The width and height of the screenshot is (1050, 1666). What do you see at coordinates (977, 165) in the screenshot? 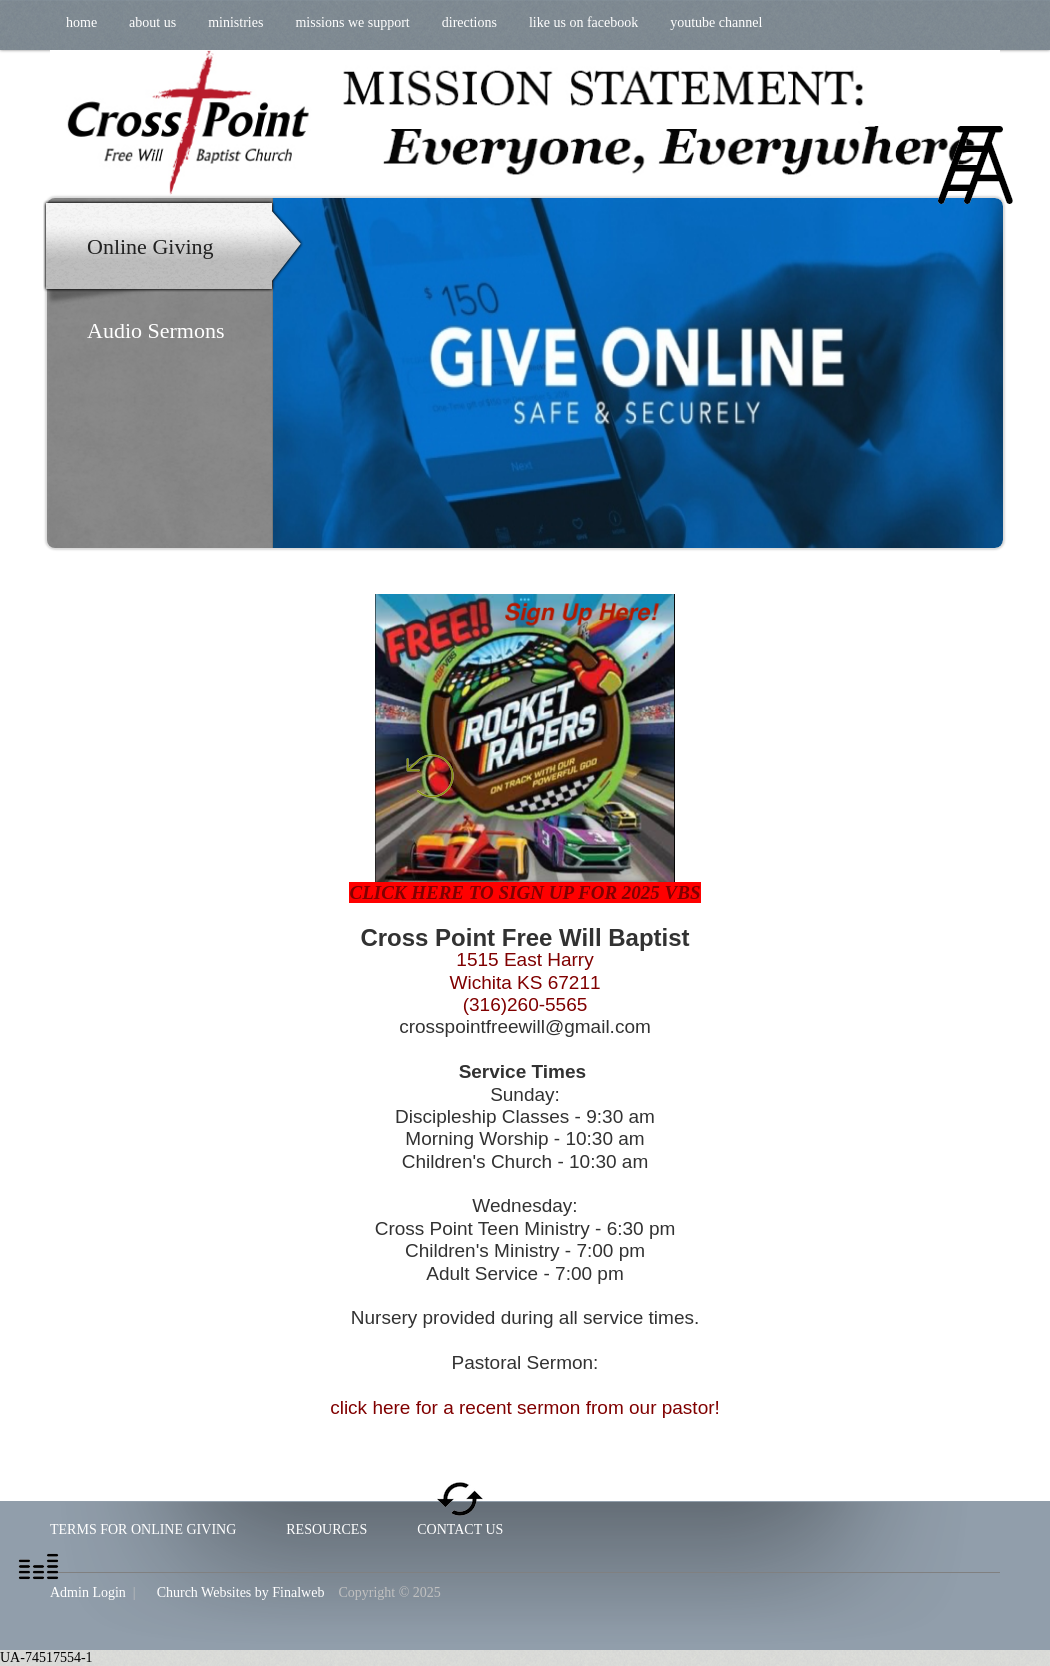
I see `access tools or equipment section` at bounding box center [977, 165].